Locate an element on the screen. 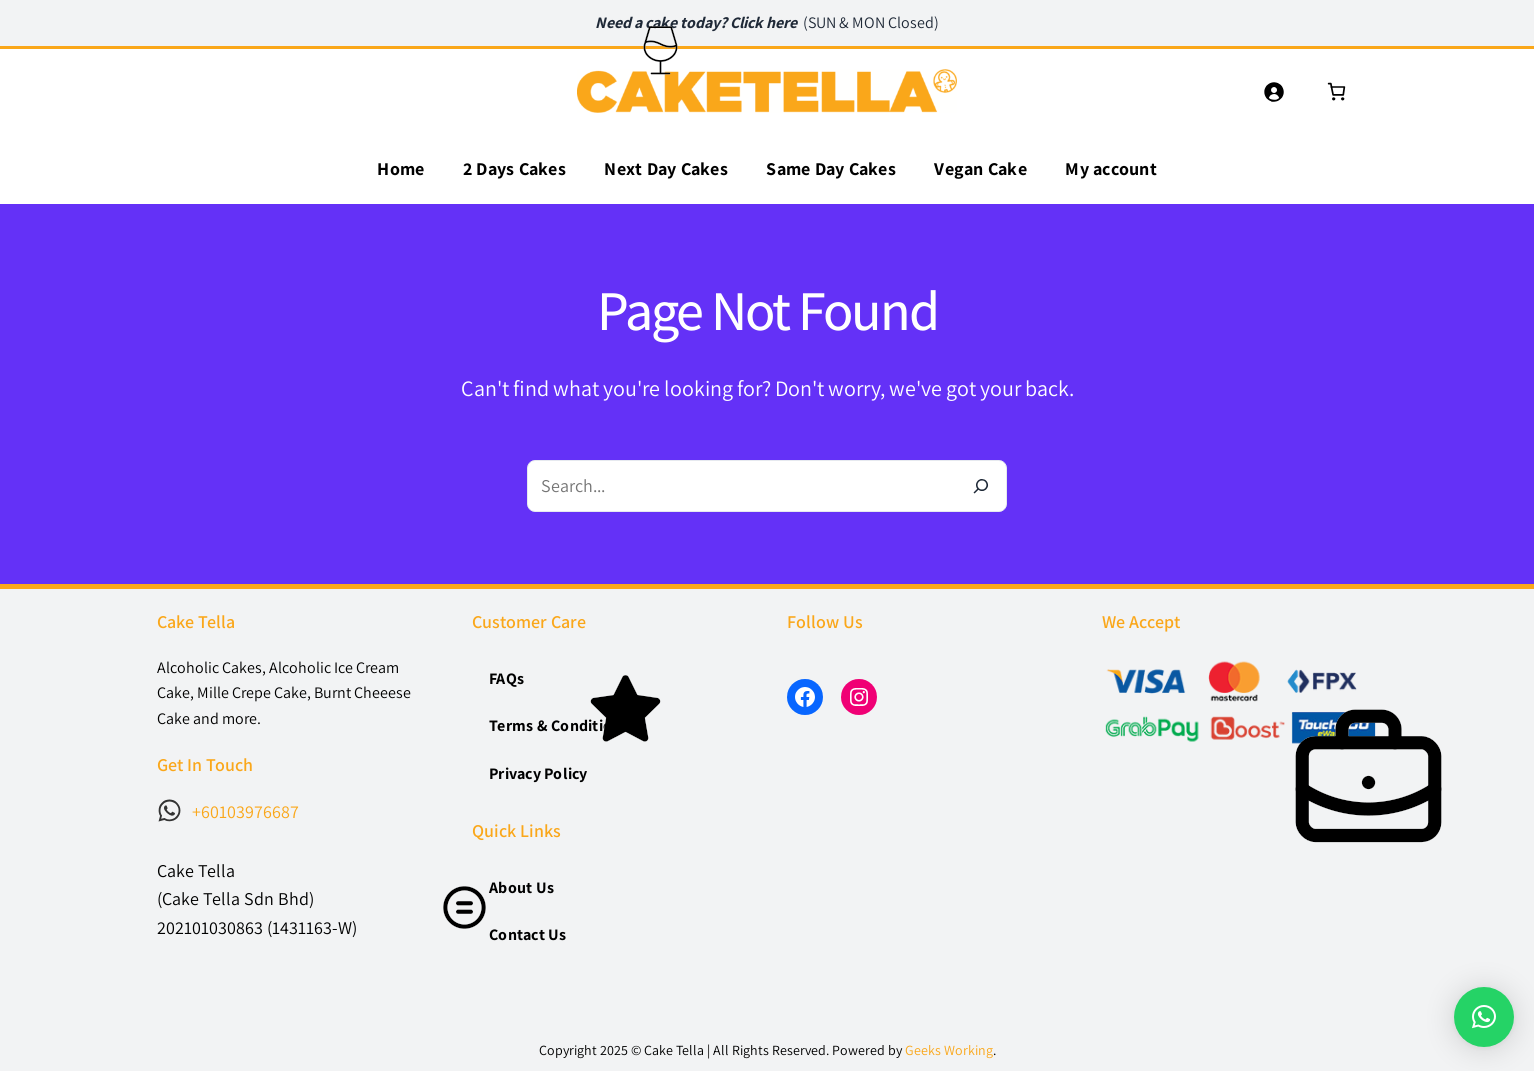 The width and height of the screenshot is (1534, 1071). browse wine selection is located at coordinates (660, 48).